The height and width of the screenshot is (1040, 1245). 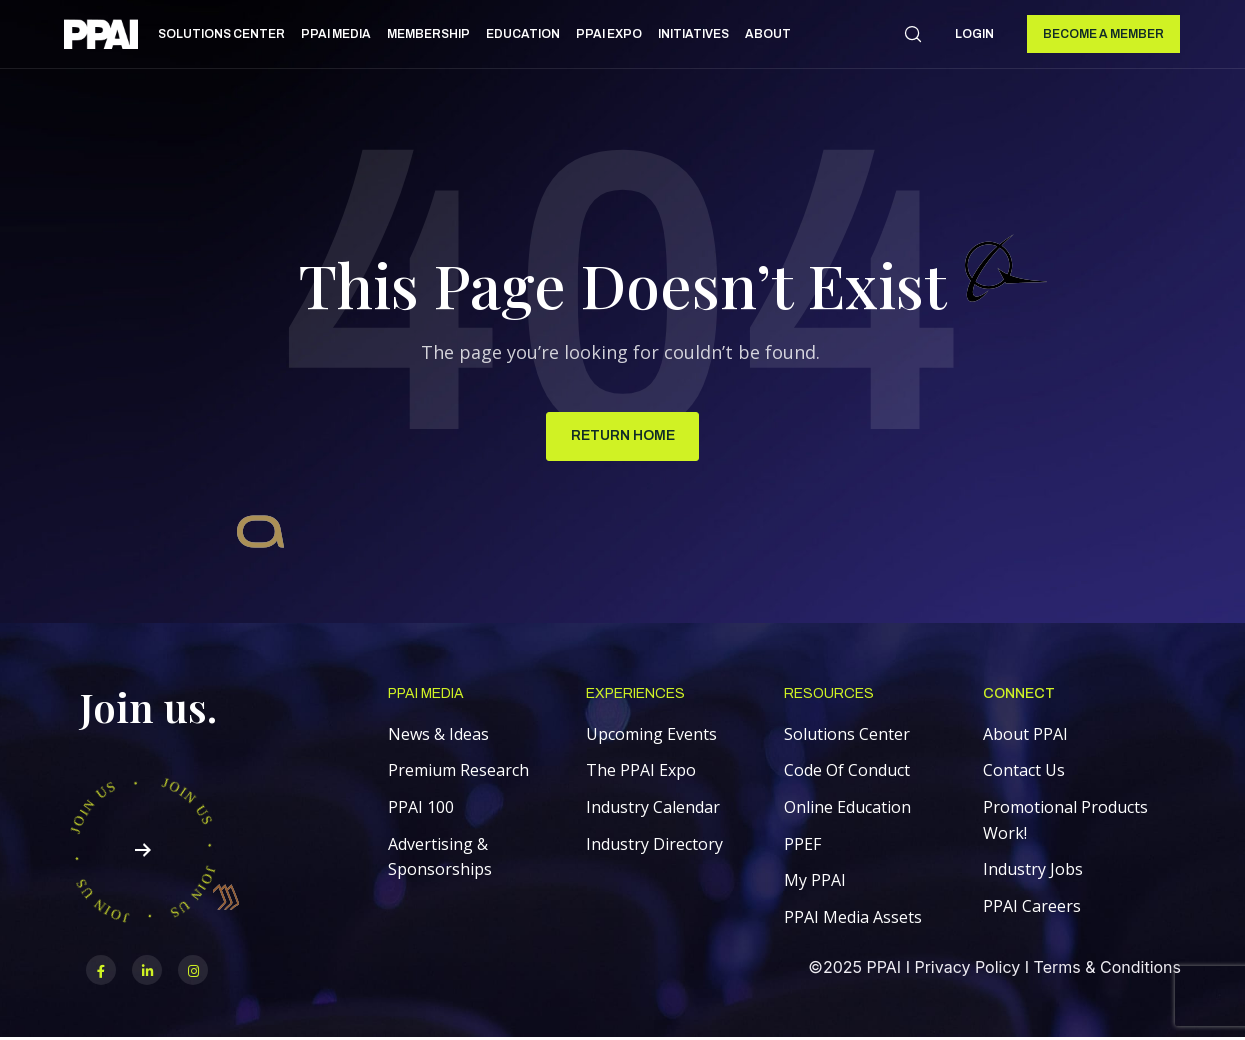 What do you see at coordinates (1006, 268) in the screenshot?
I see `boeing company logo` at bounding box center [1006, 268].